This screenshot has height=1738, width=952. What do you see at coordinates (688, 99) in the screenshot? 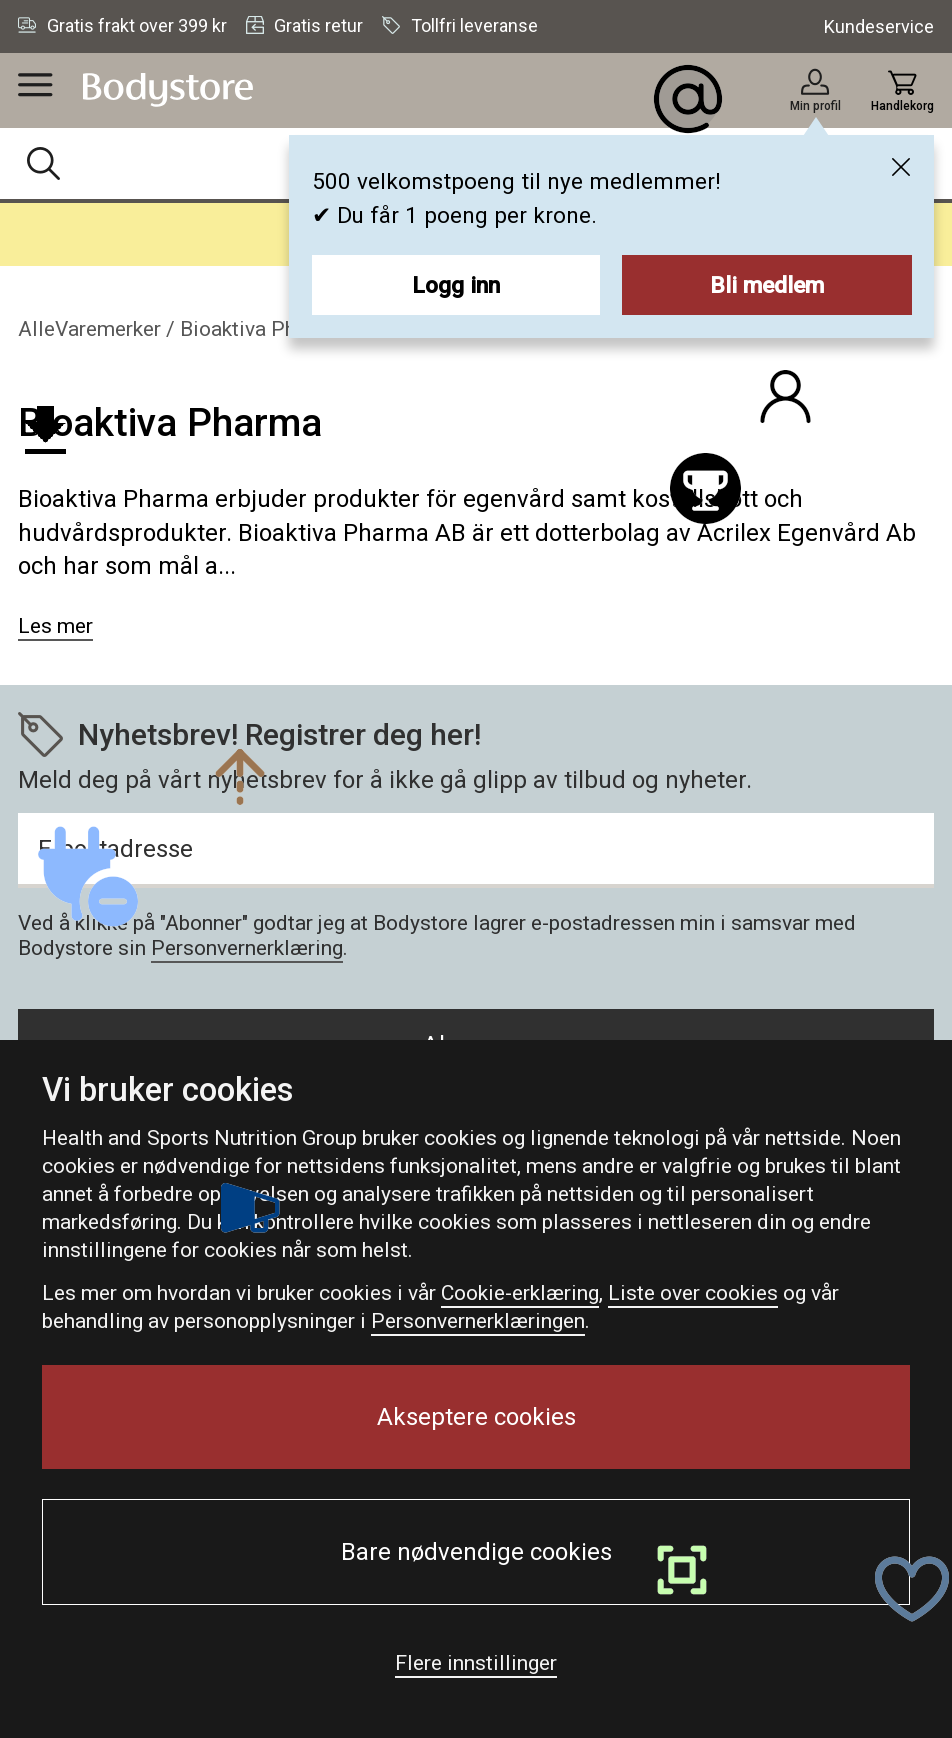
I see `mention a user in a post or comment` at bounding box center [688, 99].